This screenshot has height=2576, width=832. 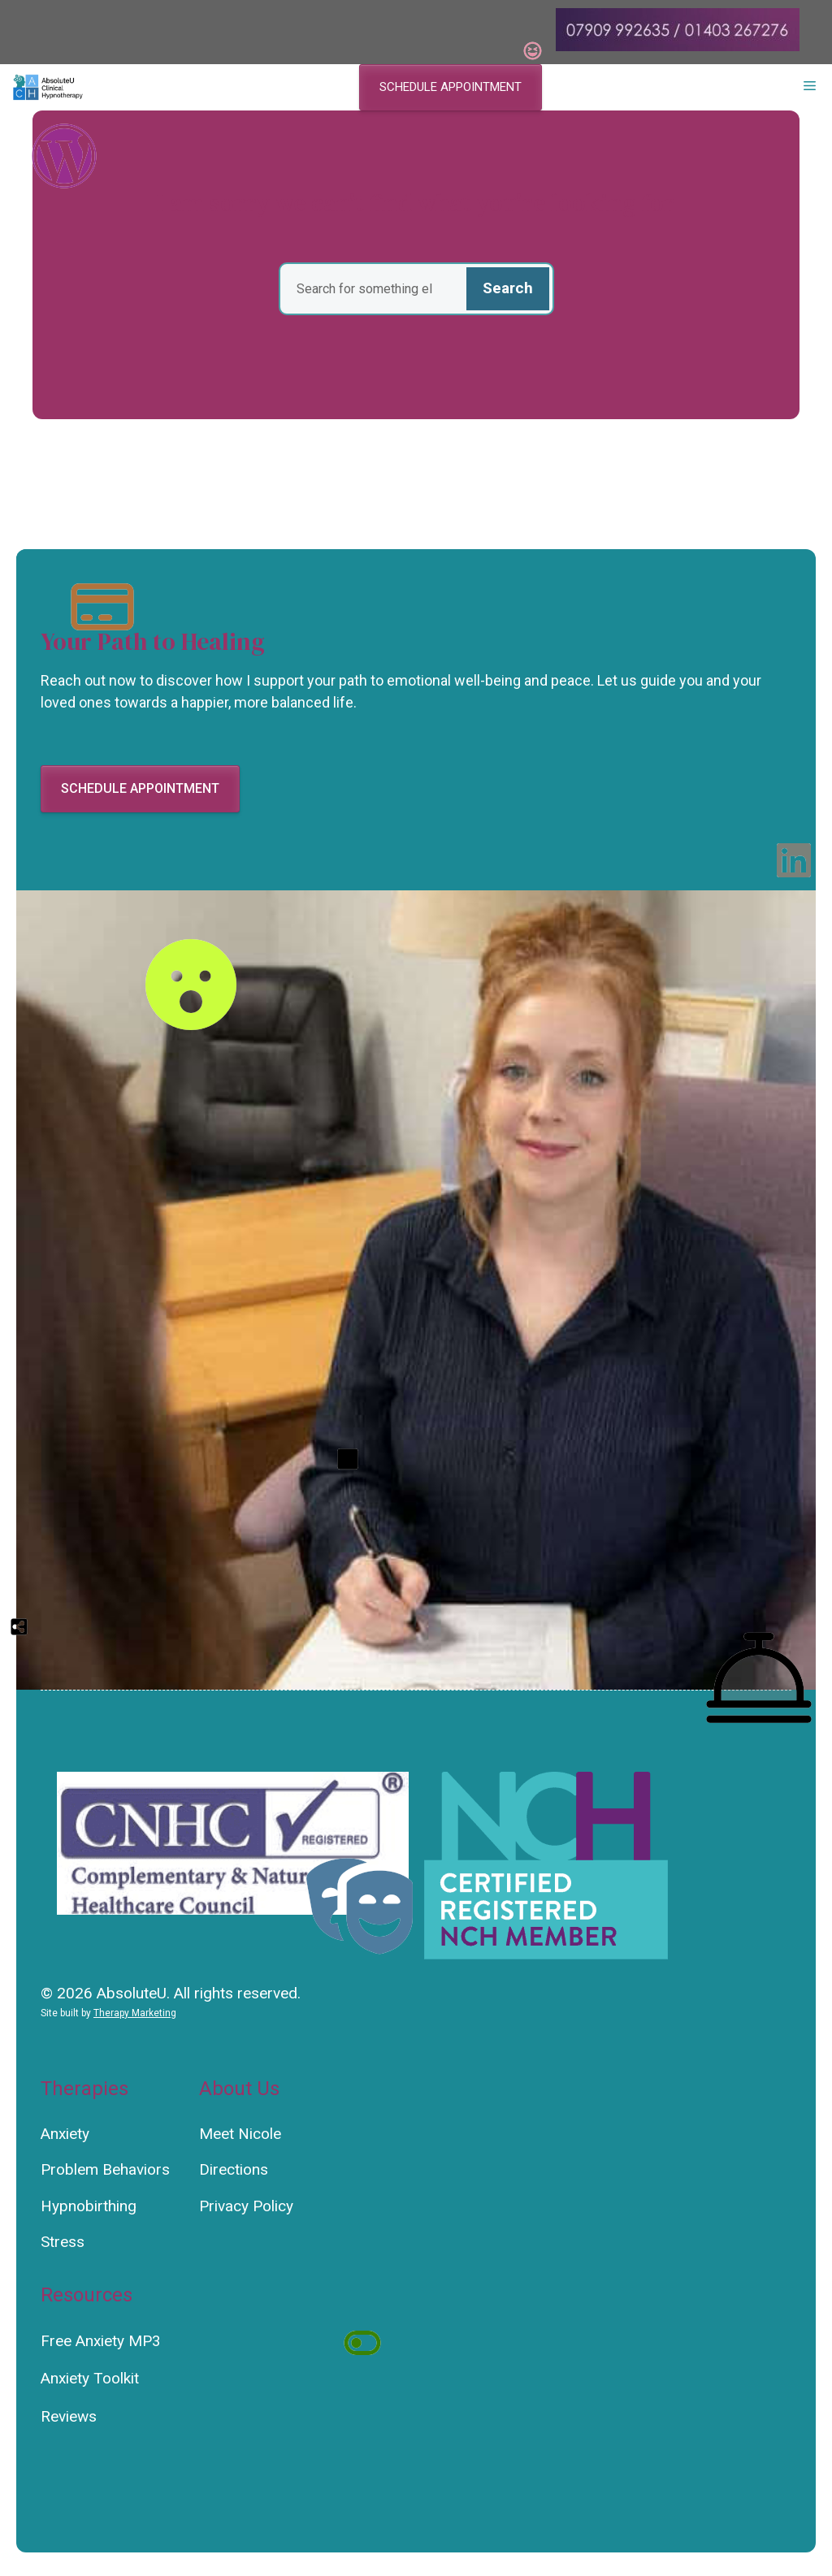 I want to click on open LinkedIn app or website, so click(x=794, y=860).